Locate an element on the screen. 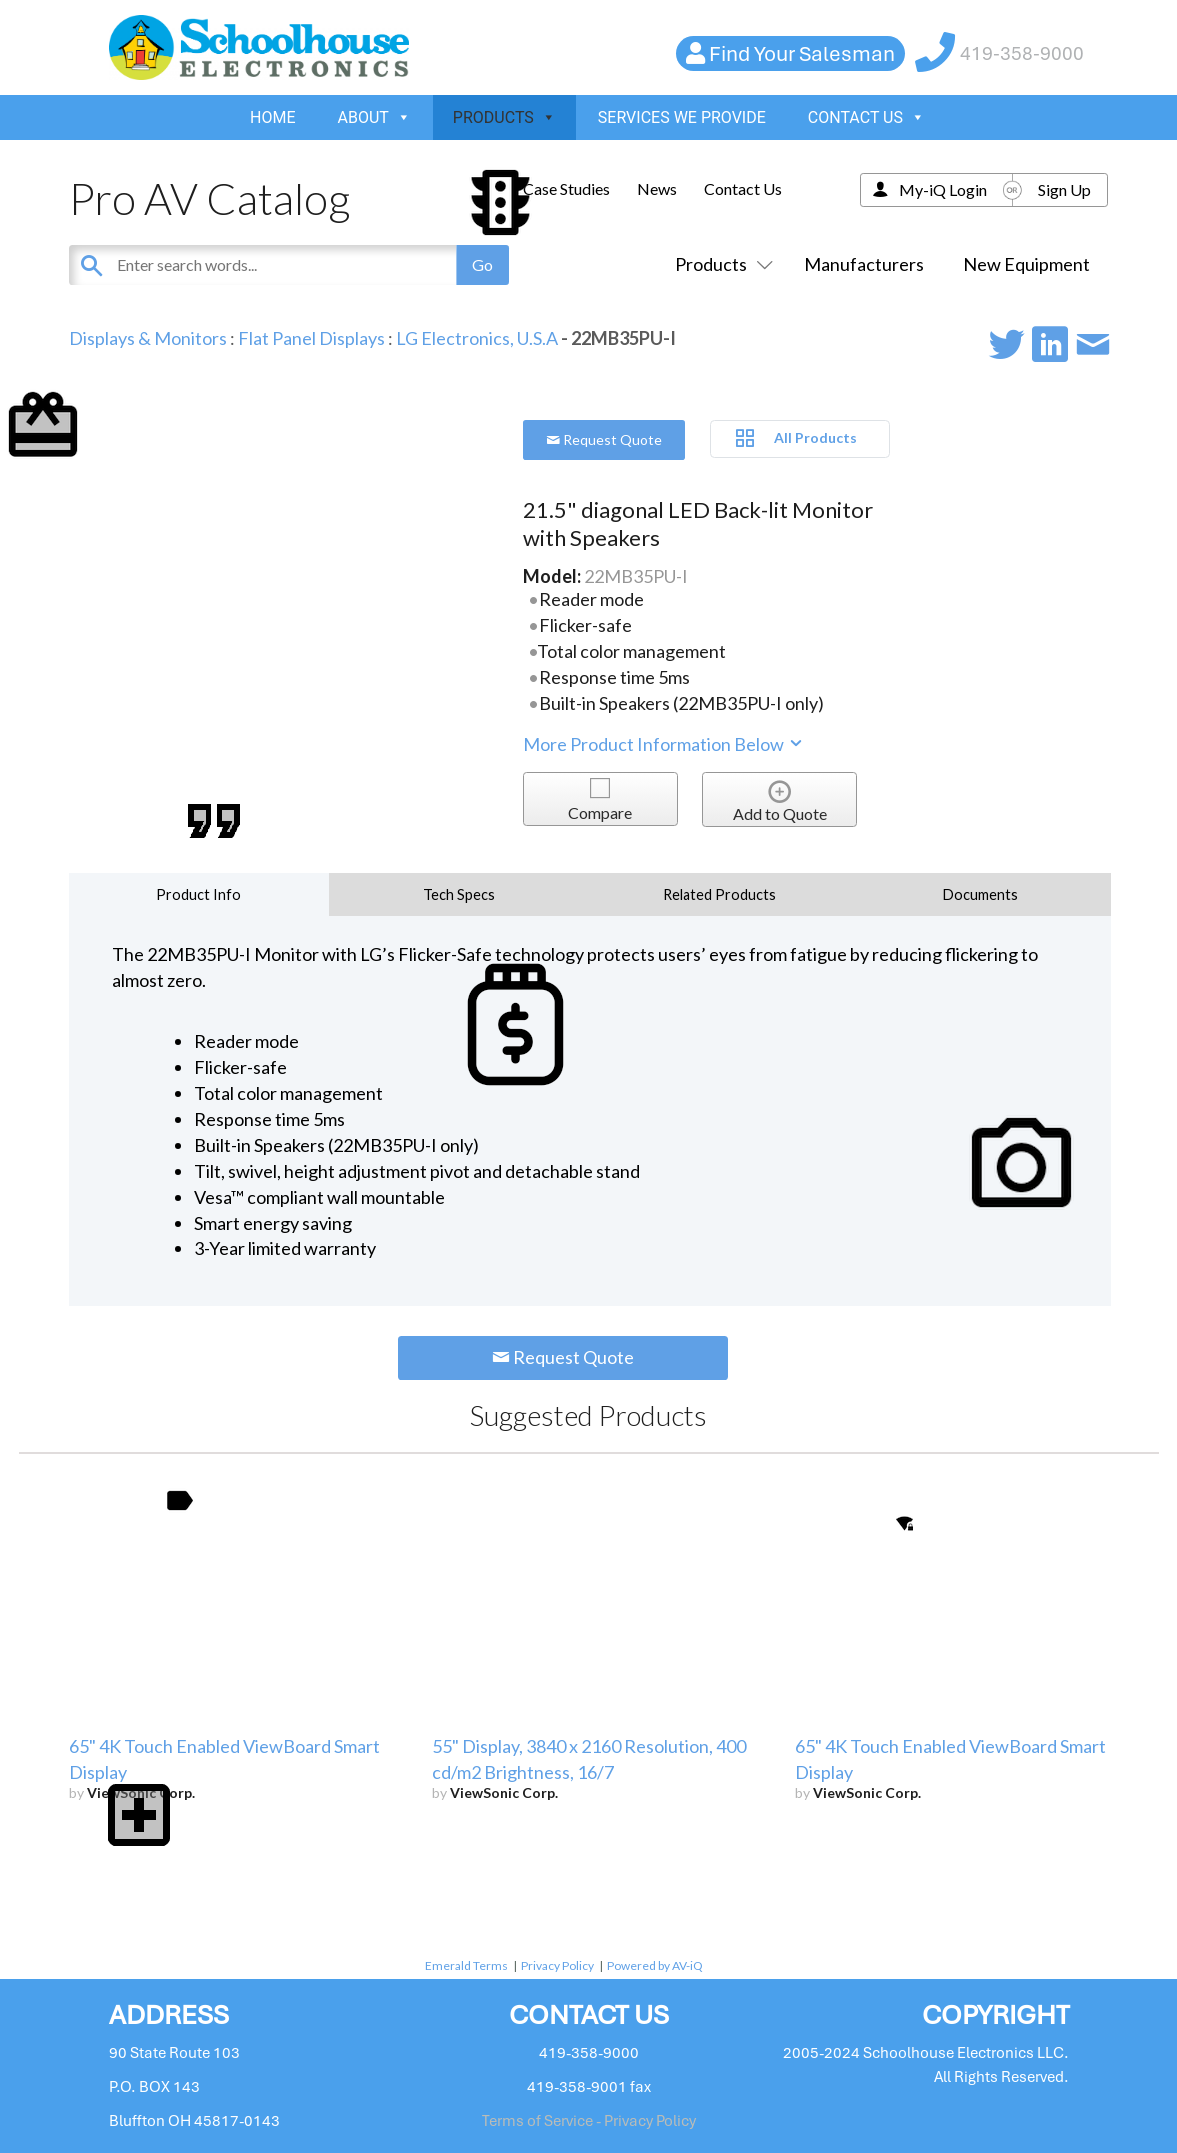 The height and width of the screenshot is (2153, 1177). connect to a password-protected wifi network is located at coordinates (904, 1523).